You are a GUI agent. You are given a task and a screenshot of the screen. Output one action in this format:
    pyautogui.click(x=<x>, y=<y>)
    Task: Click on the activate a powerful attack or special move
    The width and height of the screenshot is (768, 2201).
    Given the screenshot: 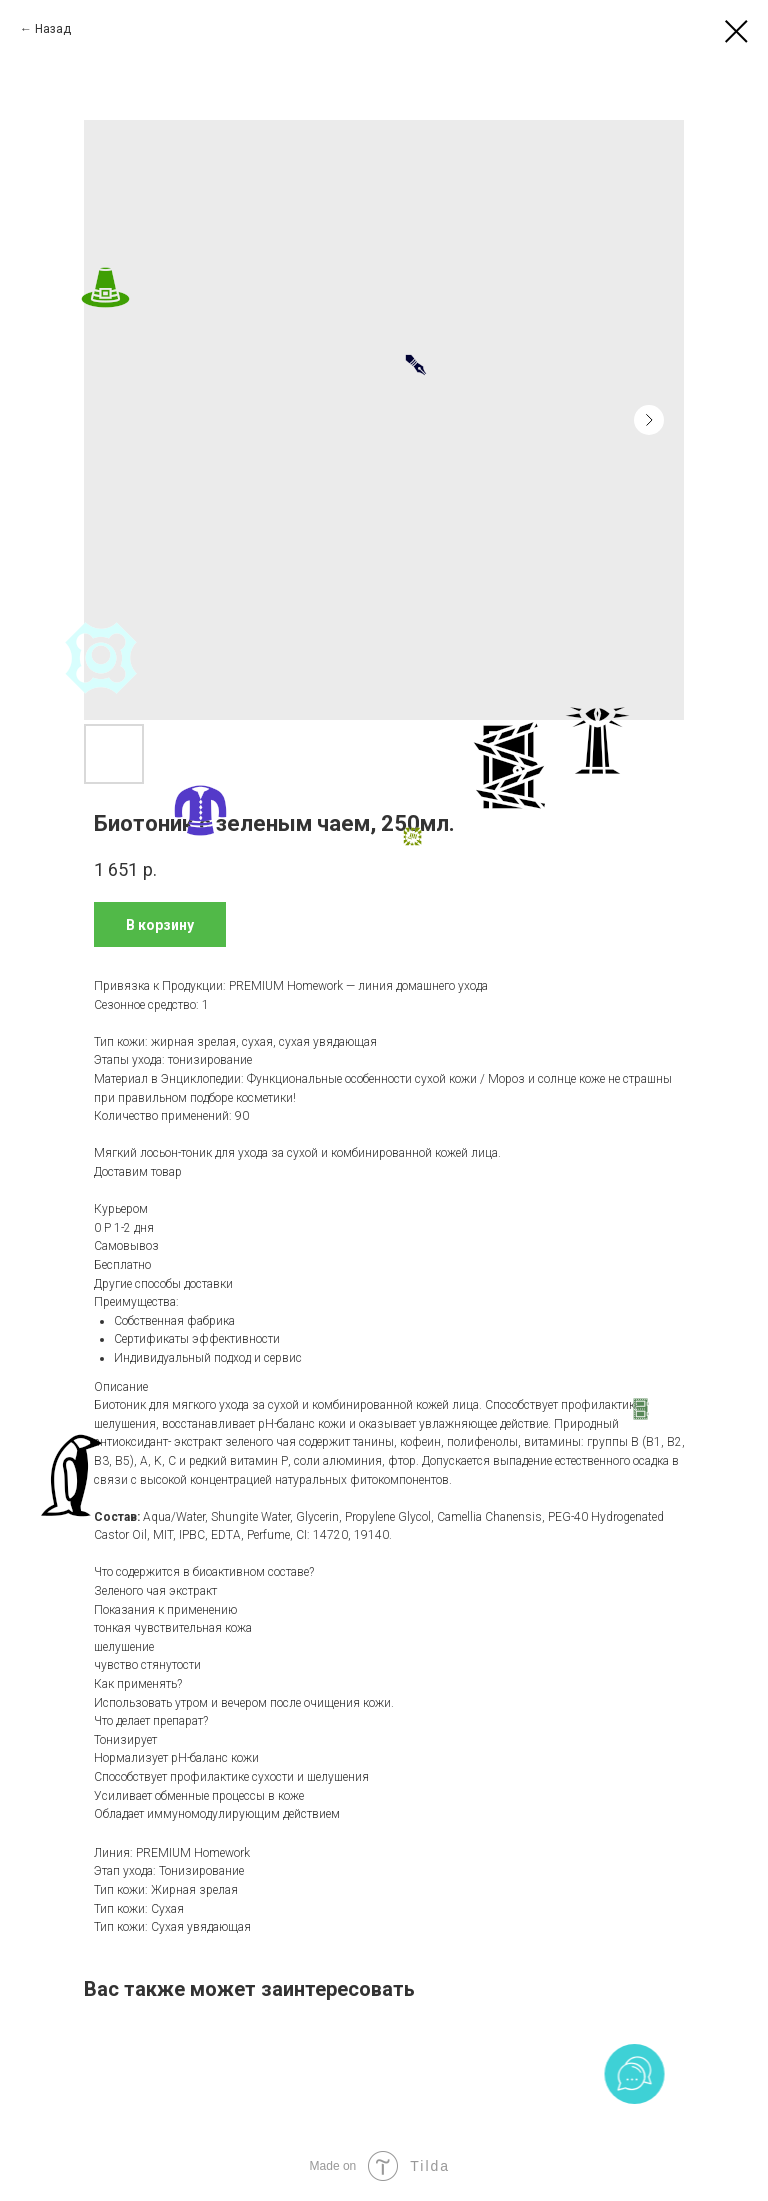 What is the action you would take?
    pyautogui.click(x=412, y=836)
    